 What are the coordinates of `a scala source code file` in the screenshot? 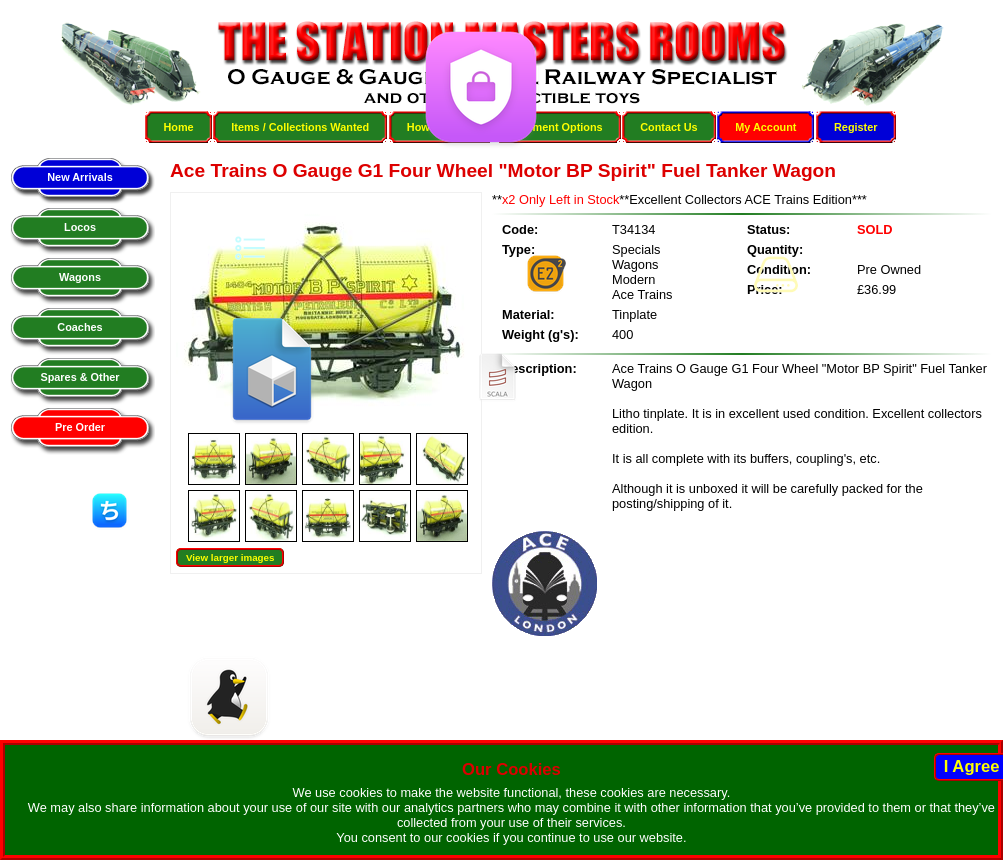 It's located at (497, 377).